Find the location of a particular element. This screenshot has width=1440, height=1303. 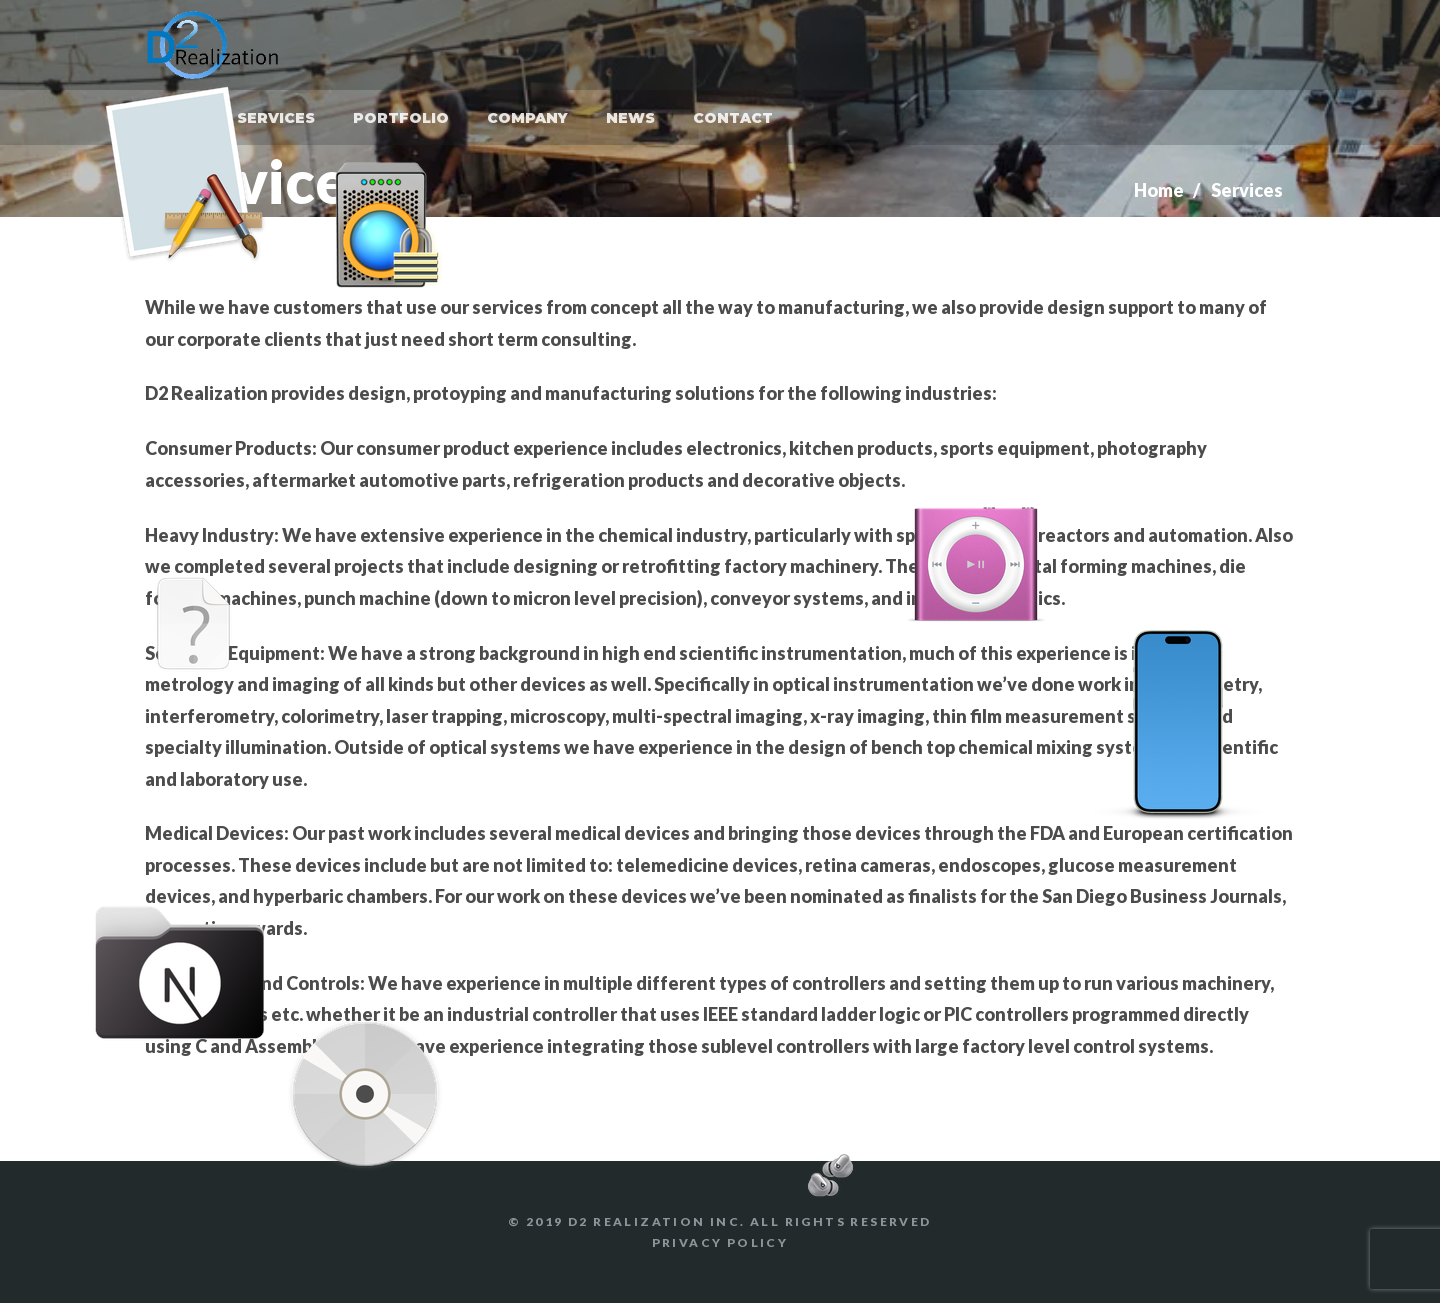

connect beats studio buds via bluetooth is located at coordinates (830, 1175).